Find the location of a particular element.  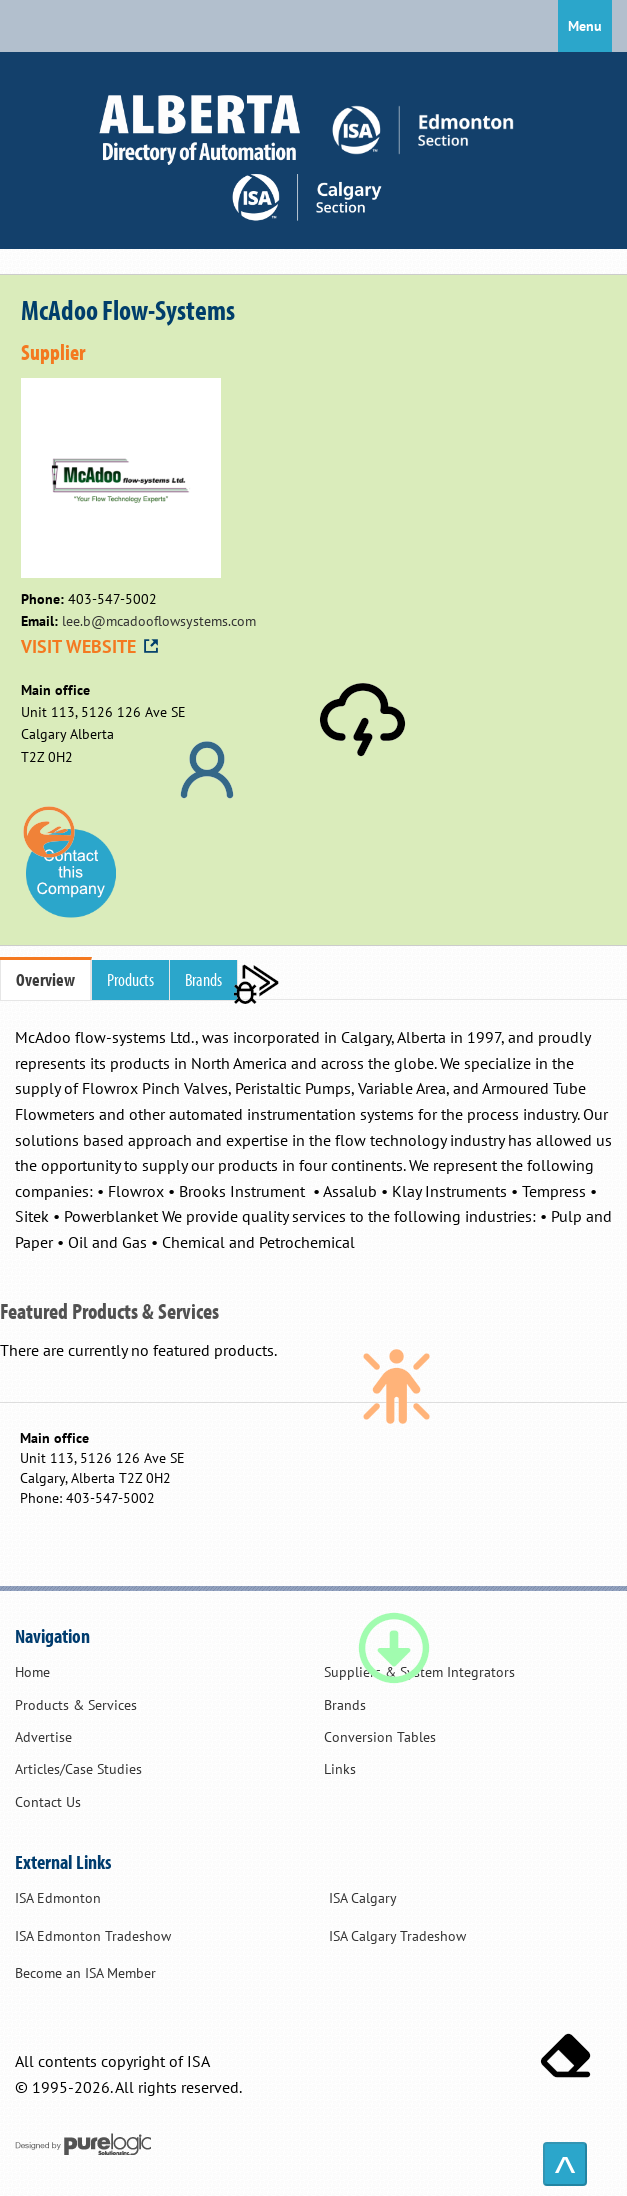

indicates stormy weather conditions is located at coordinates (361, 714).